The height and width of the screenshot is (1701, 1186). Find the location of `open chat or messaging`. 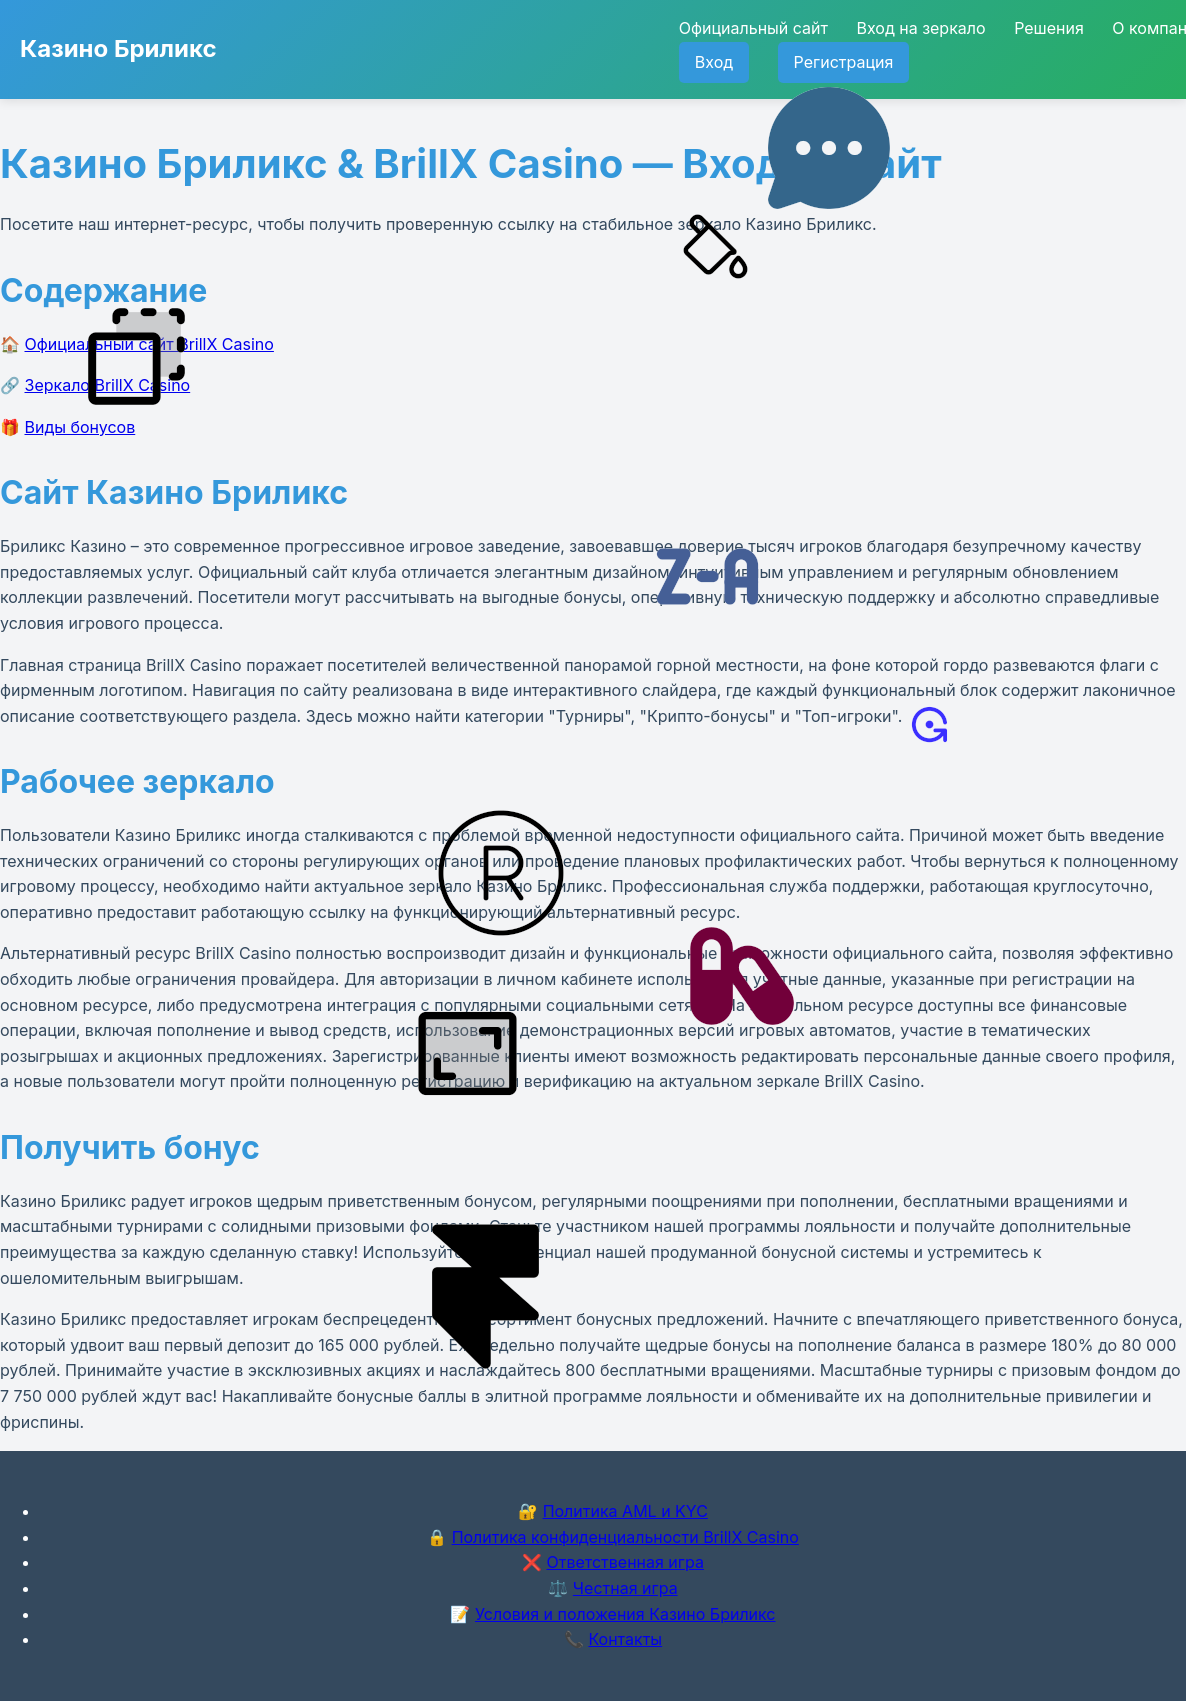

open chat or messaging is located at coordinates (829, 148).